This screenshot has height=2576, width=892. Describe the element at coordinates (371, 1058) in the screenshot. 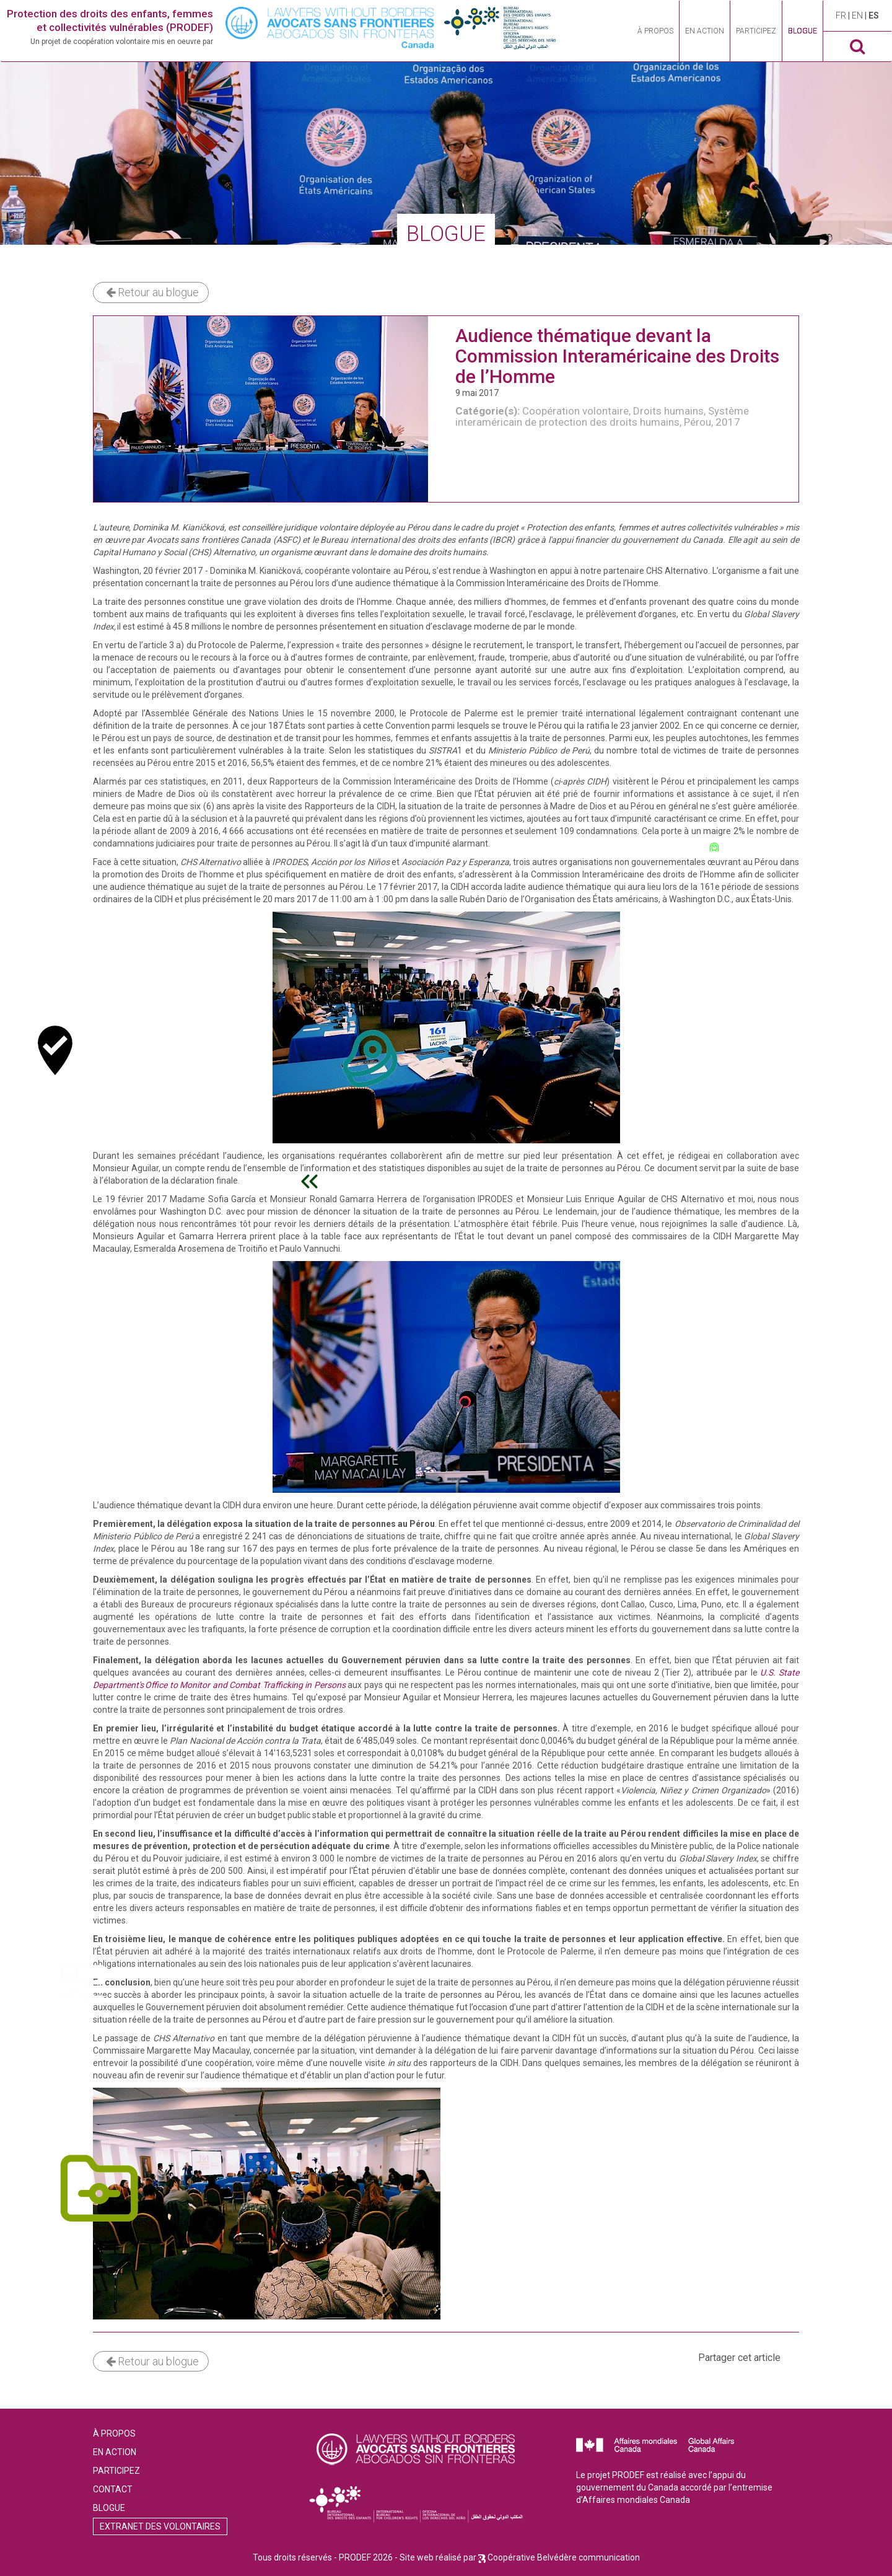

I see `filter recipes by beef or red meat` at that location.